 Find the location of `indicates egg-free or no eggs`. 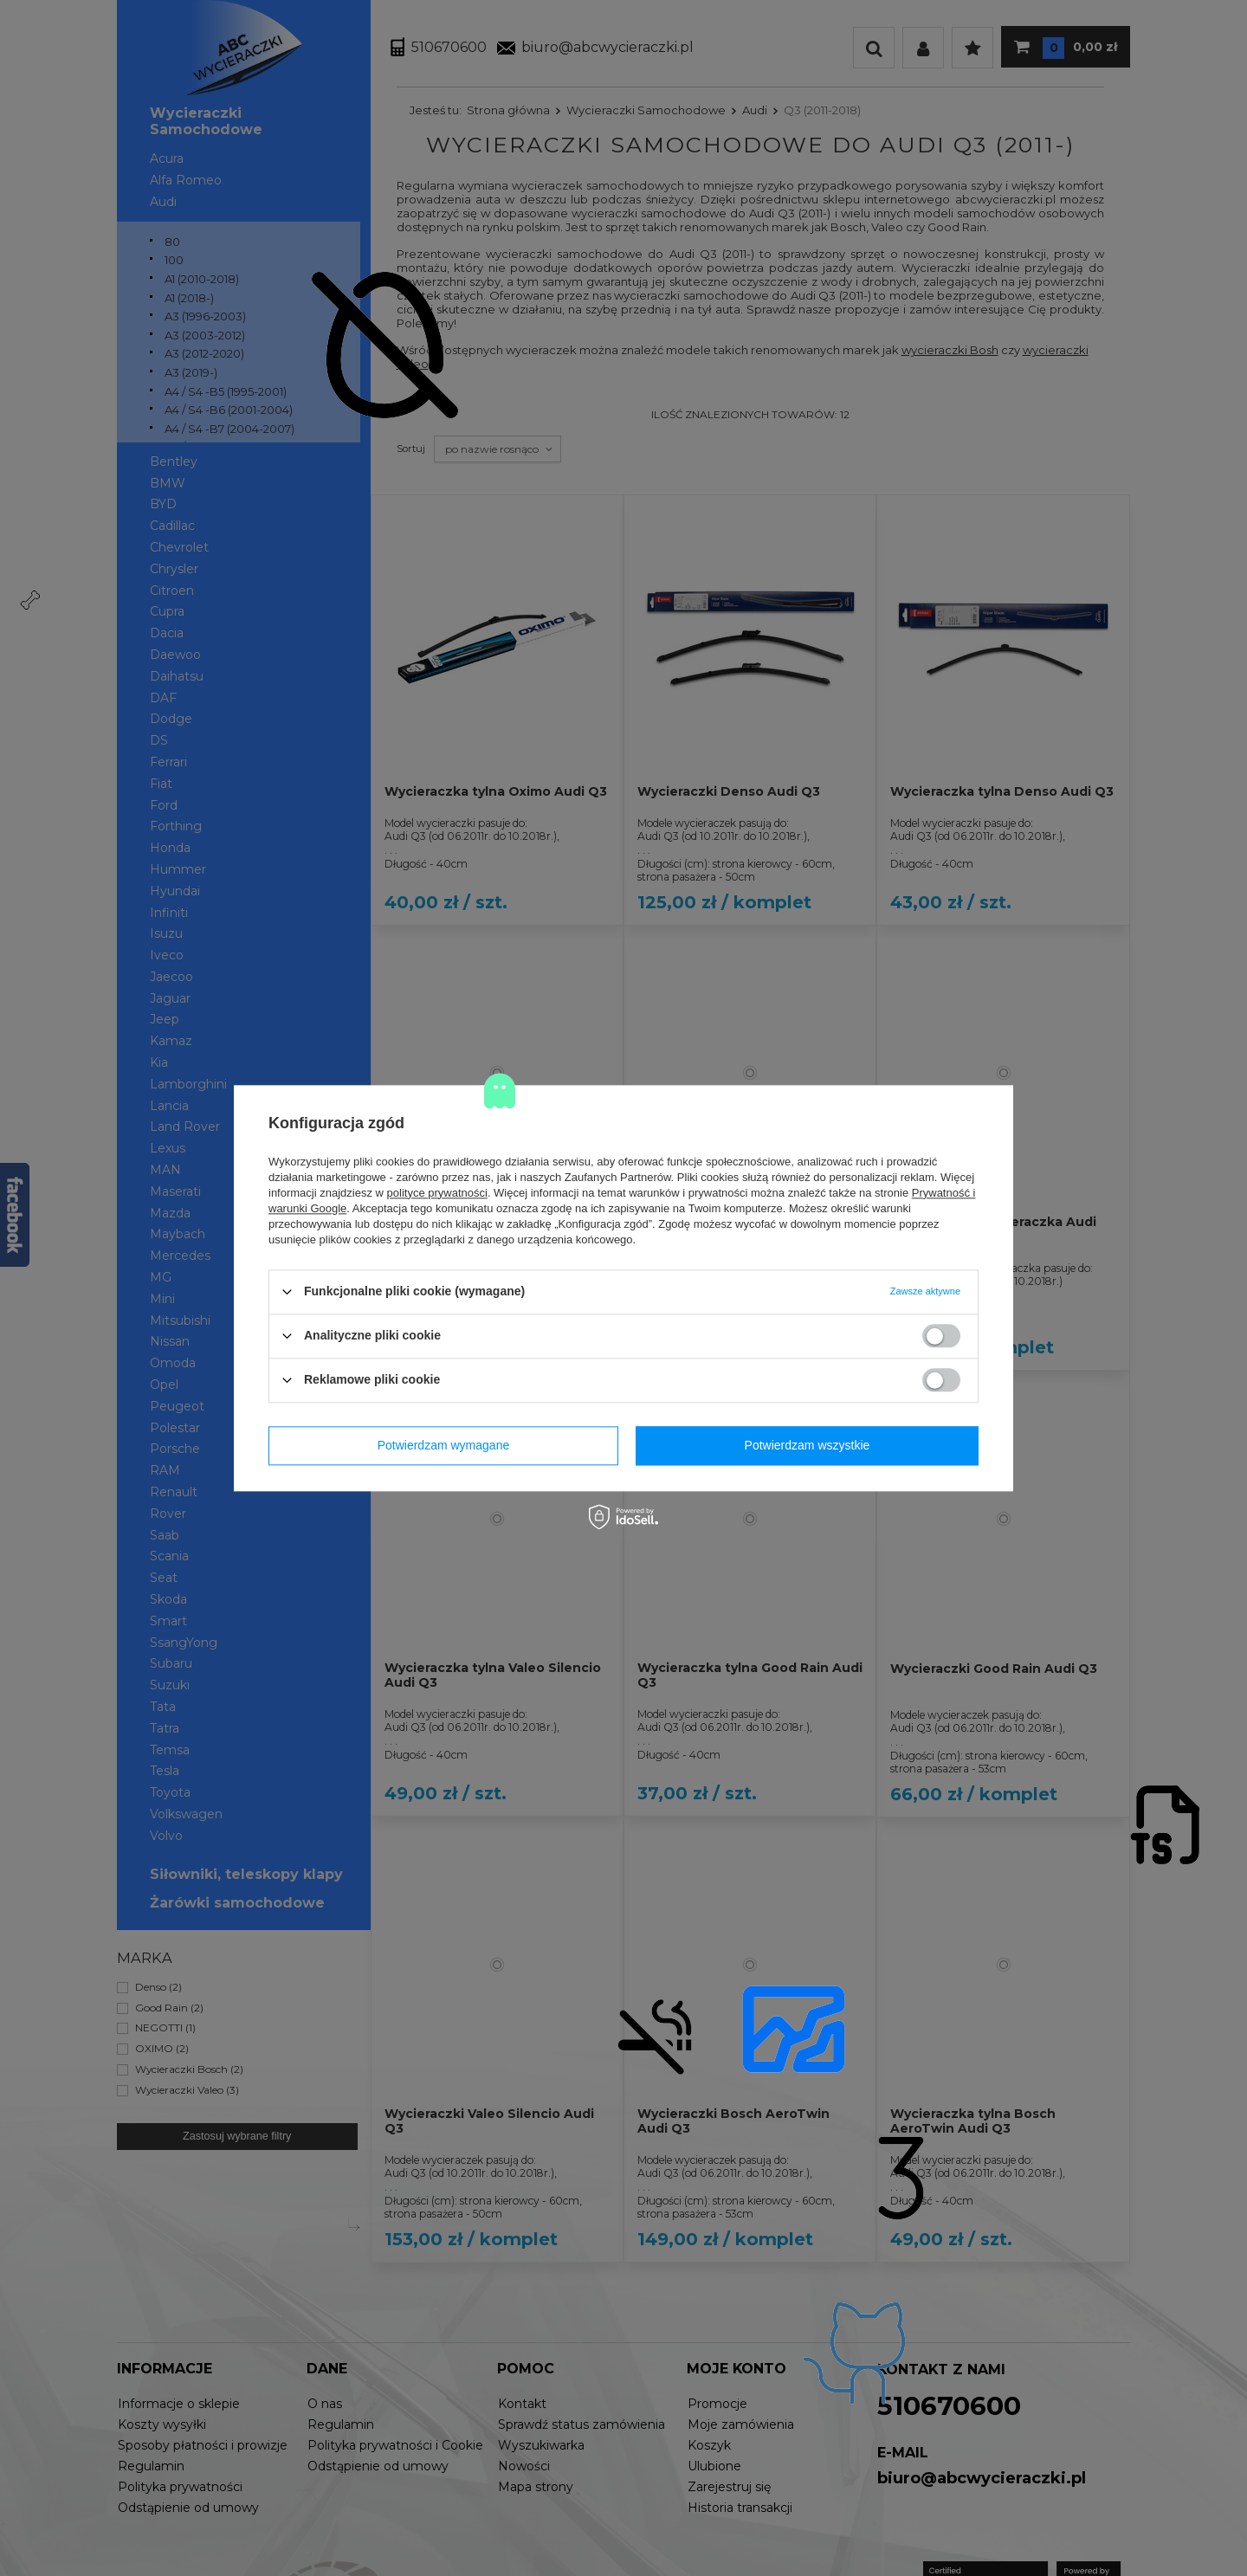

indicates egg-free or no eggs is located at coordinates (384, 345).